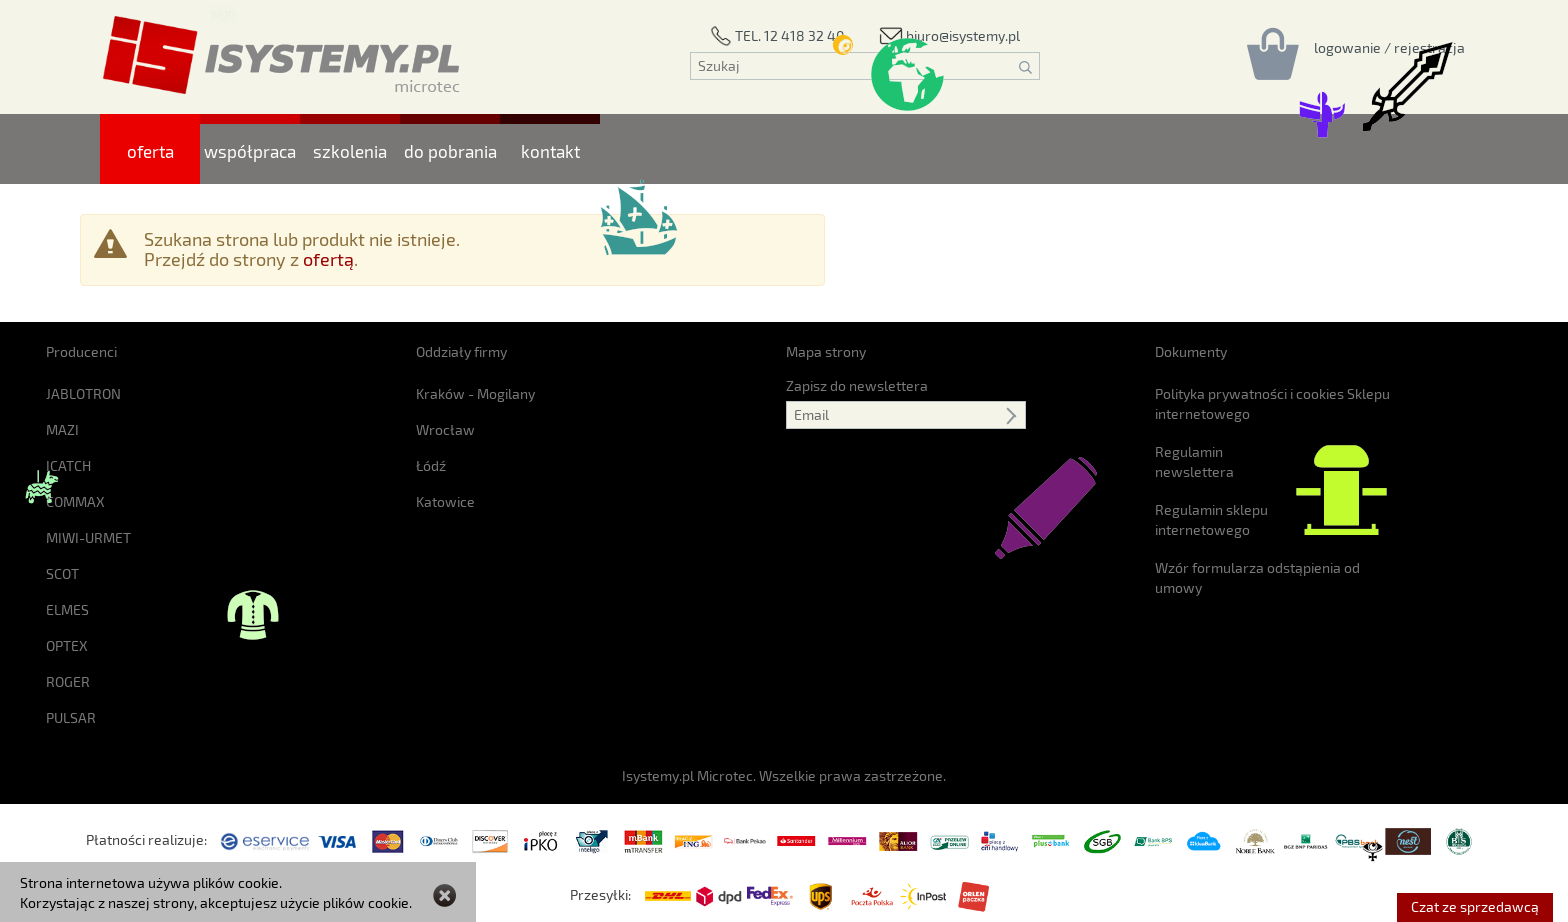  What do you see at coordinates (42, 487) in the screenshot?
I see `party or celebration theme indicator` at bounding box center [42, 487].